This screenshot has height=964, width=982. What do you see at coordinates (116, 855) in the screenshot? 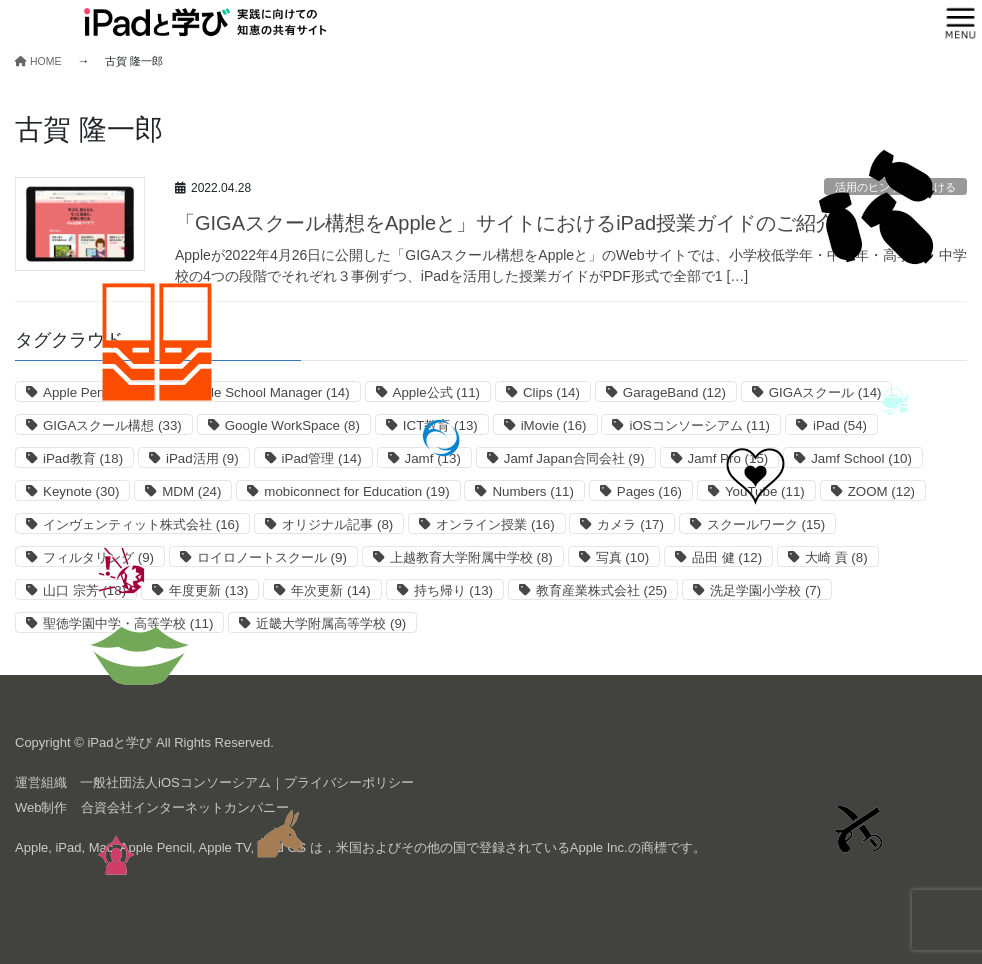
I see `indicates a holy or divine character class` at bounding box center [116, 855].